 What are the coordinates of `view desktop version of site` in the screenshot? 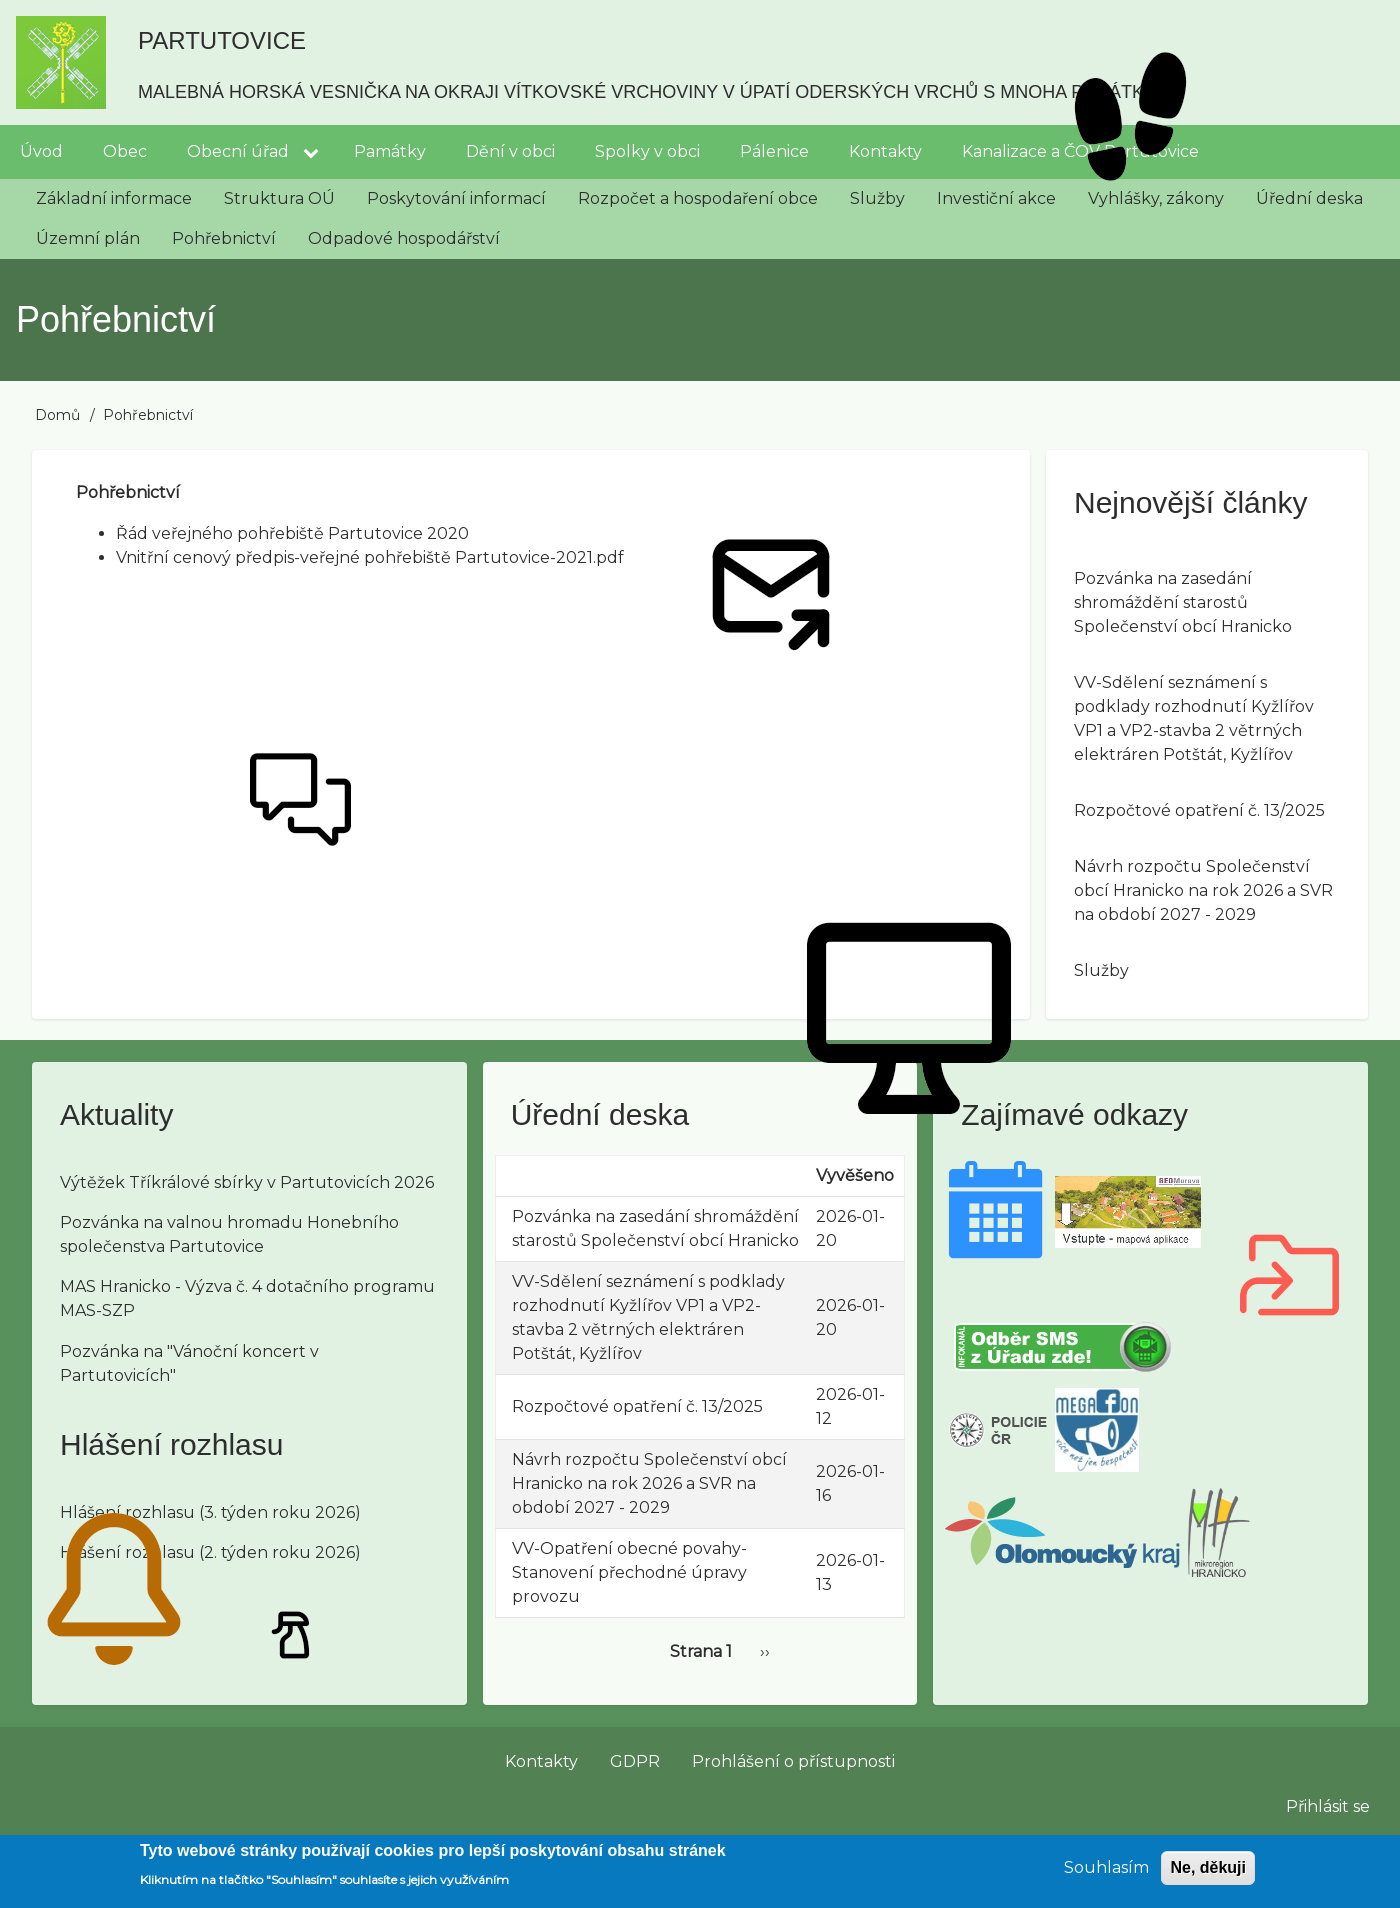 It's located at (909, 1012).